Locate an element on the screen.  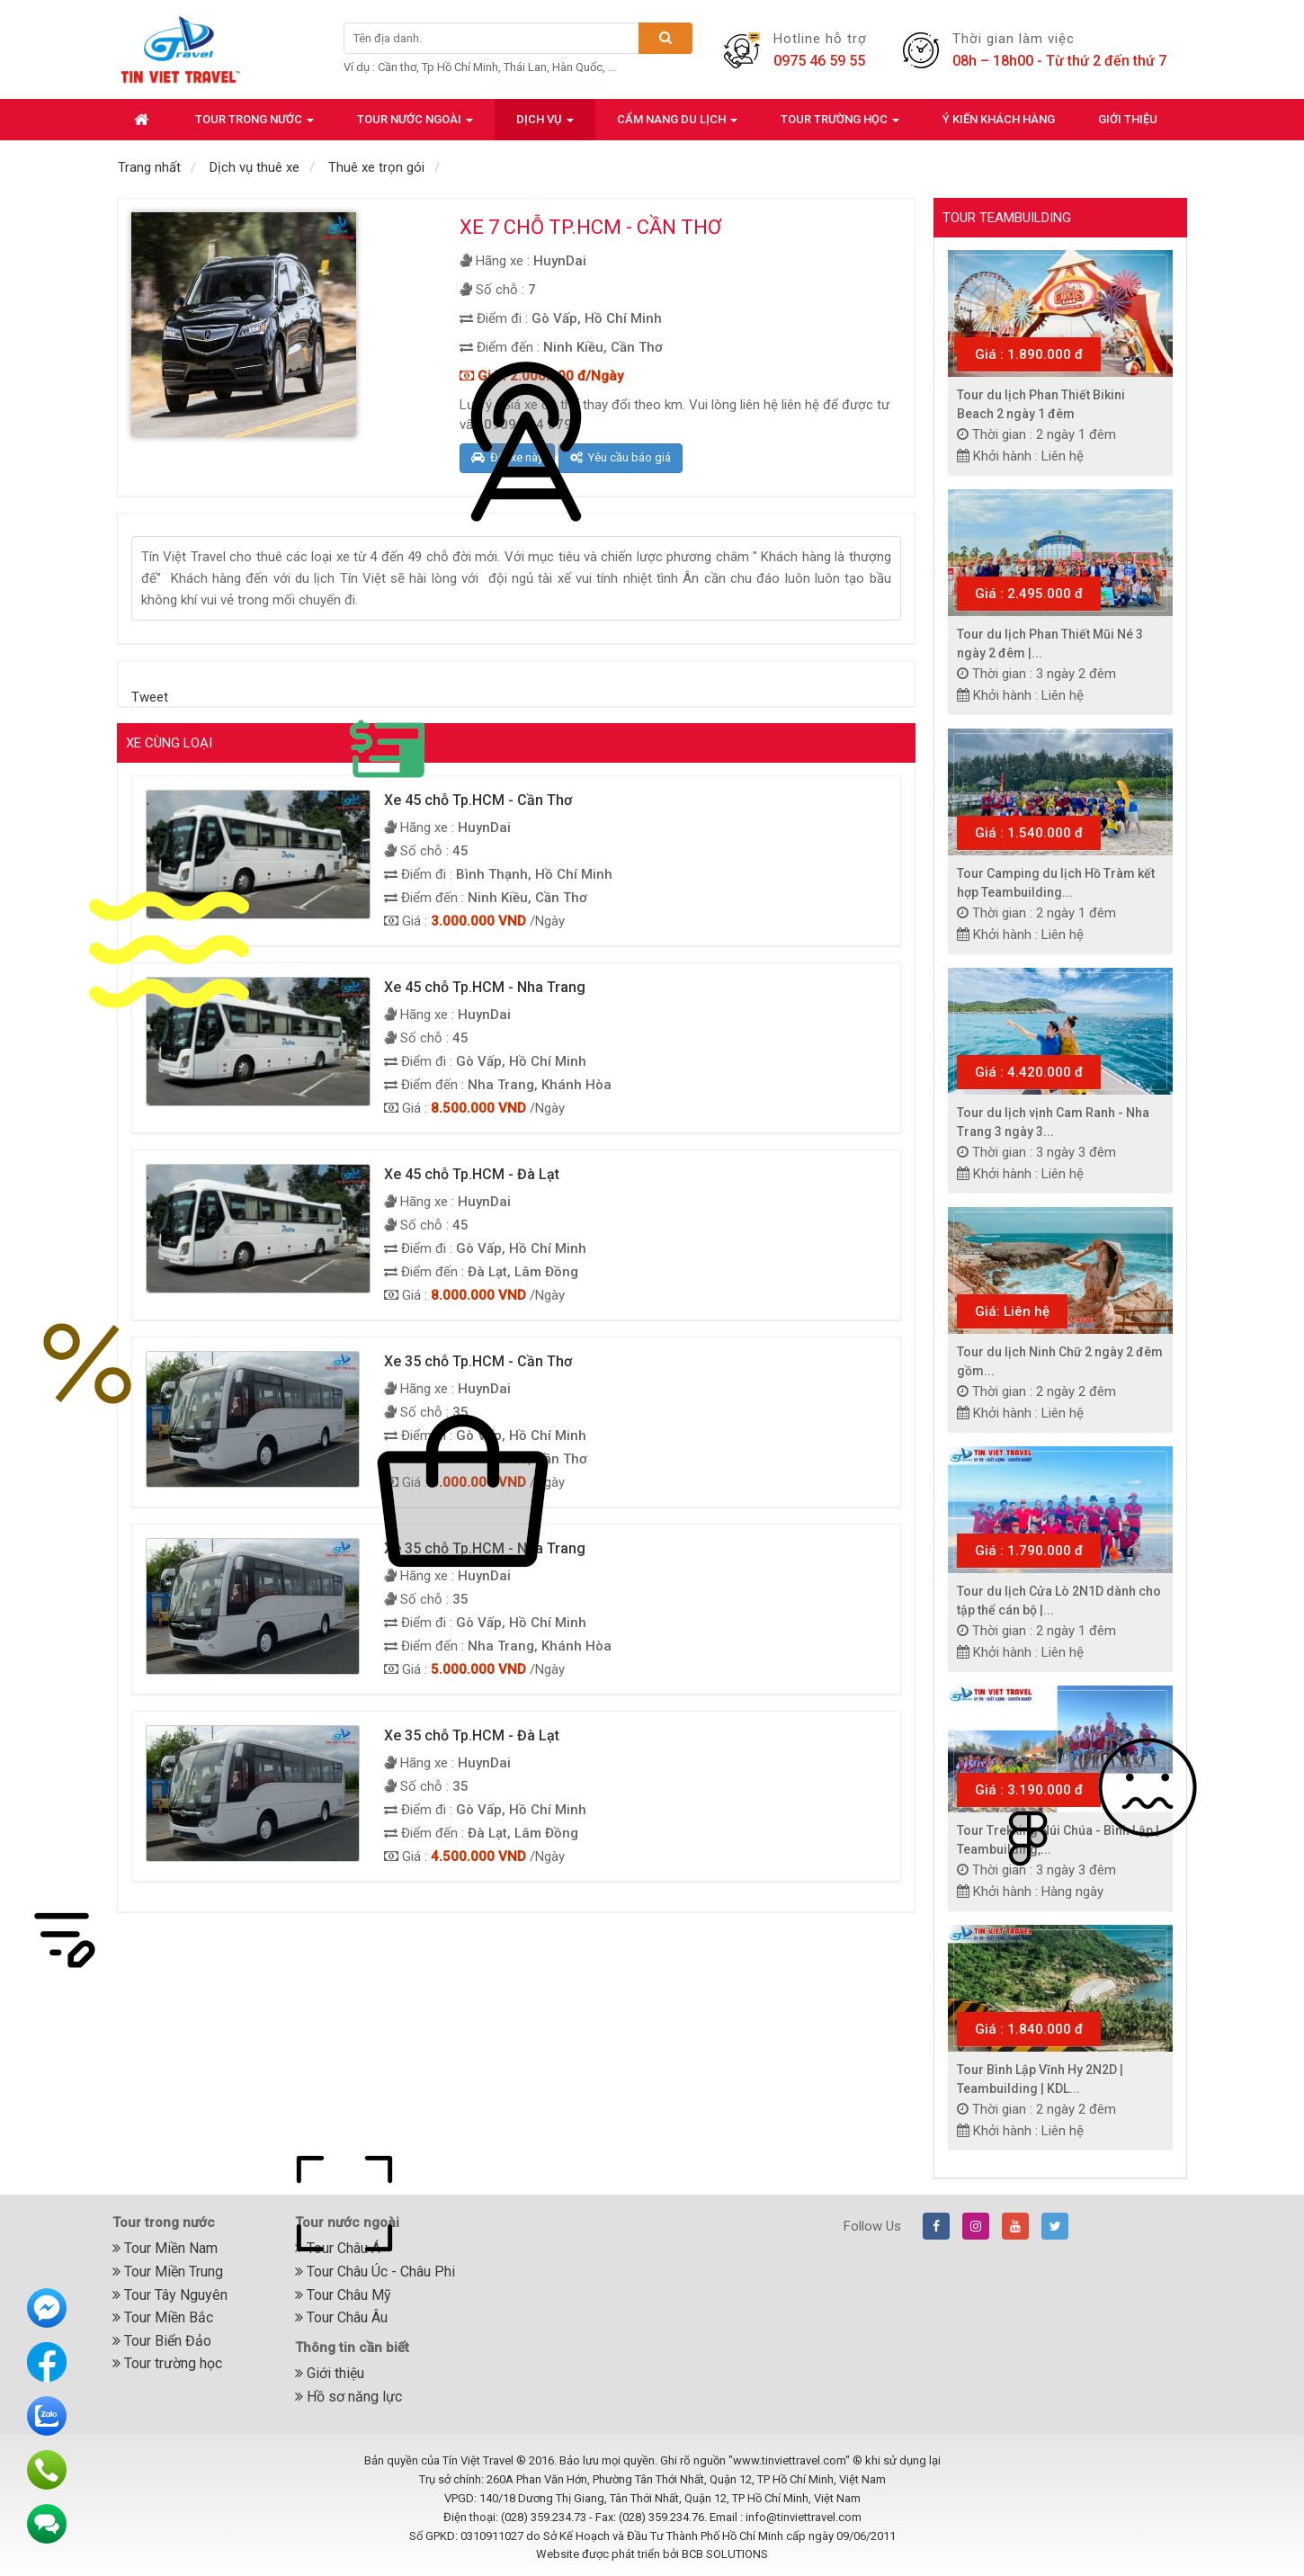
expand to fullscreen mode is located at coordinates (344, 2204).